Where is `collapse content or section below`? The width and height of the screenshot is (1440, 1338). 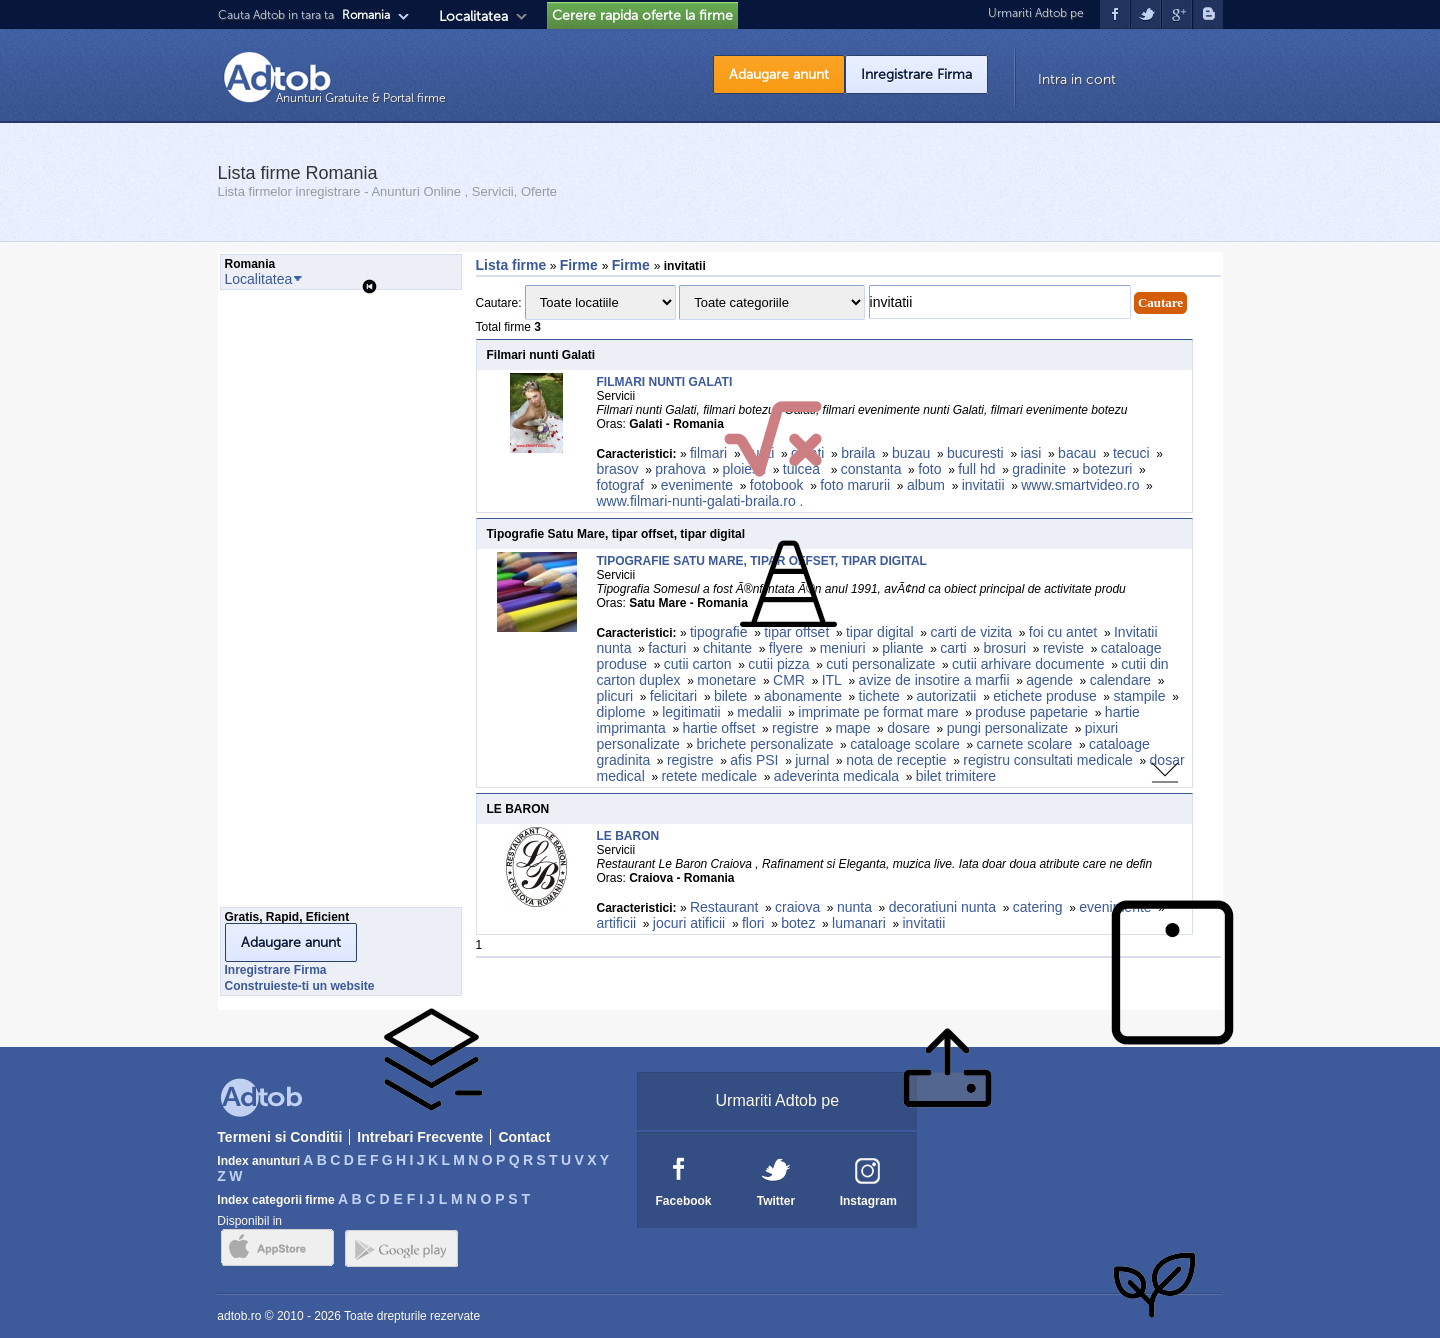 collapse content or section below is located at coordinates (1165, 772).